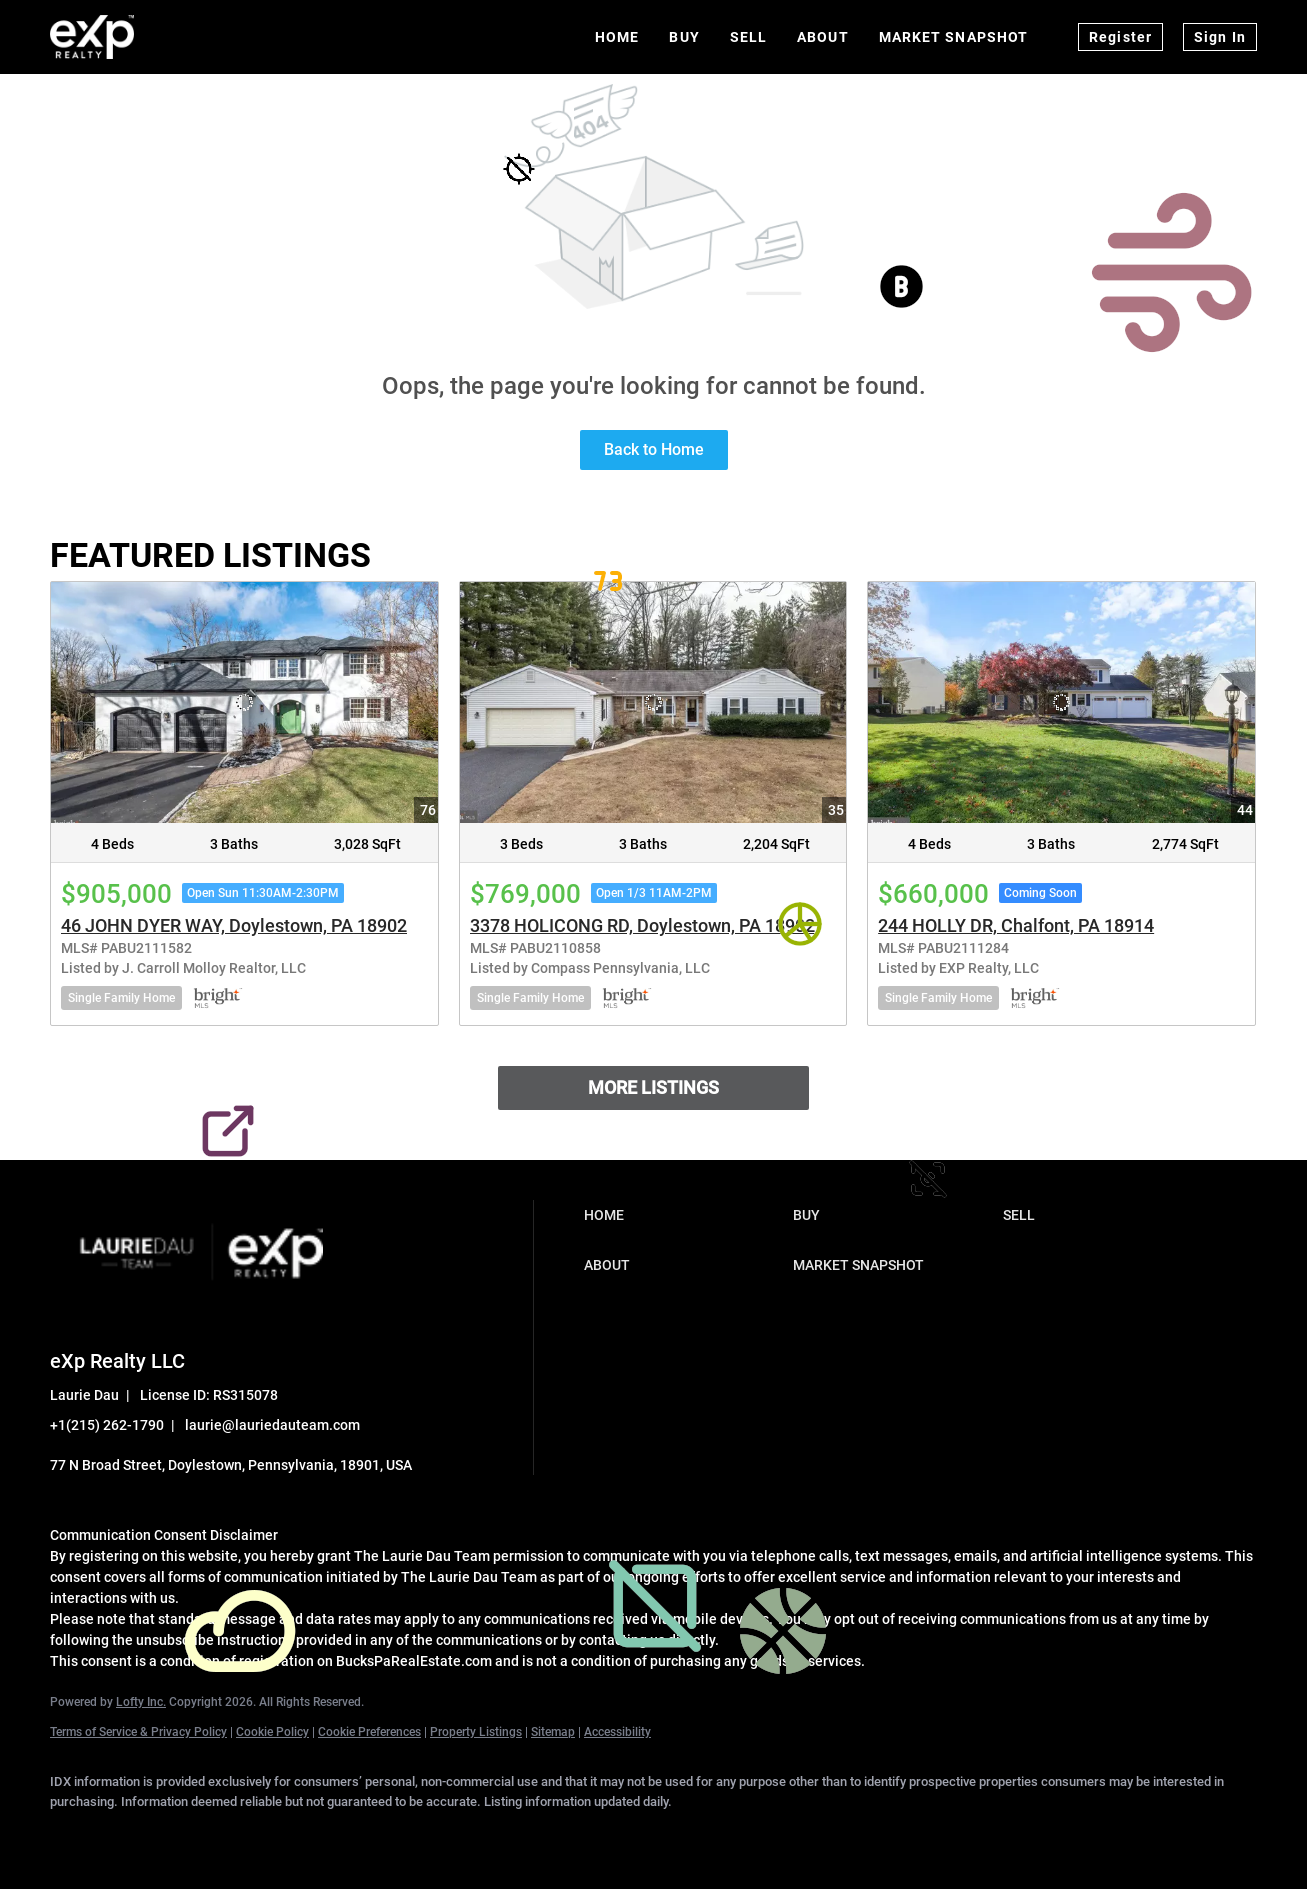 This screenshot has width=1307, height=1889. What do you see at coordinates (240, 1631) in the screenshot?
I see `access cloud storage` at bounding box center [240, 1631].